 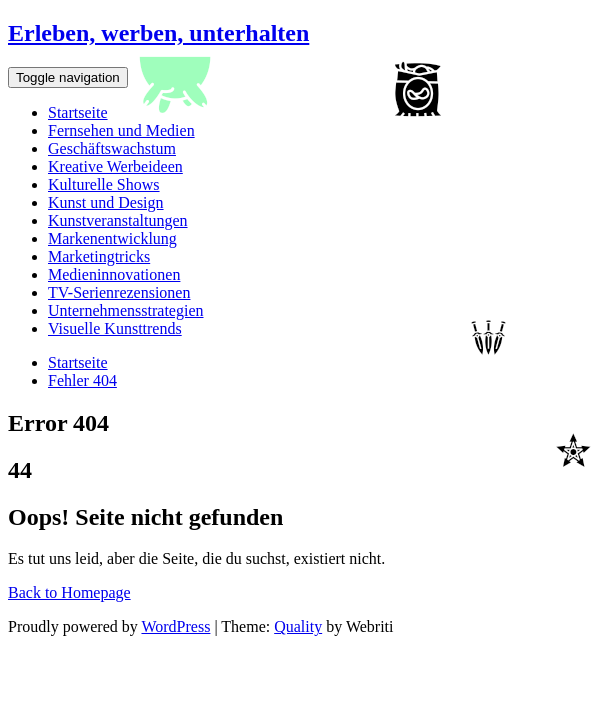 What do you see at coordinates (488, 337) in the screenshot?
I see `select daggers as your weapon type` at bounding box center [488, 337].